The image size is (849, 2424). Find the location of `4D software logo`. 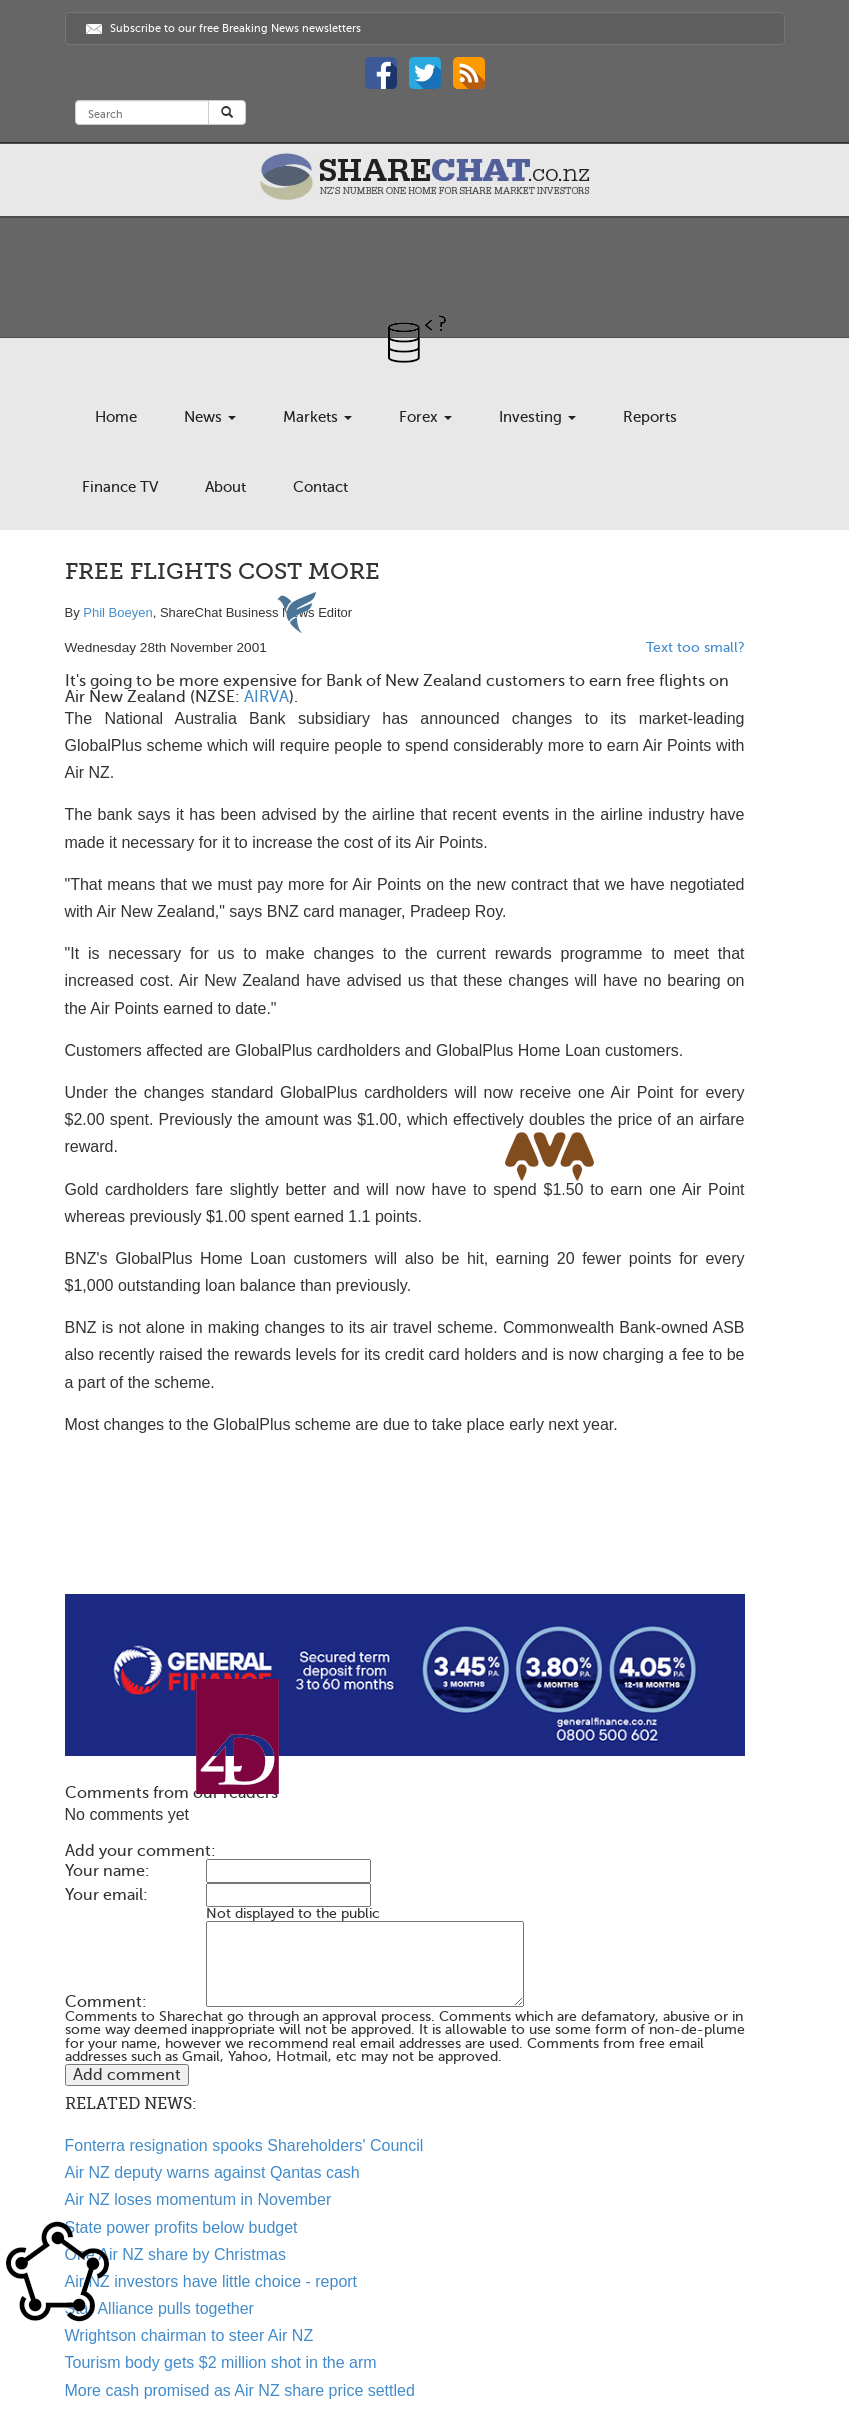

4D software logo is located at coordinates (237, 1736).